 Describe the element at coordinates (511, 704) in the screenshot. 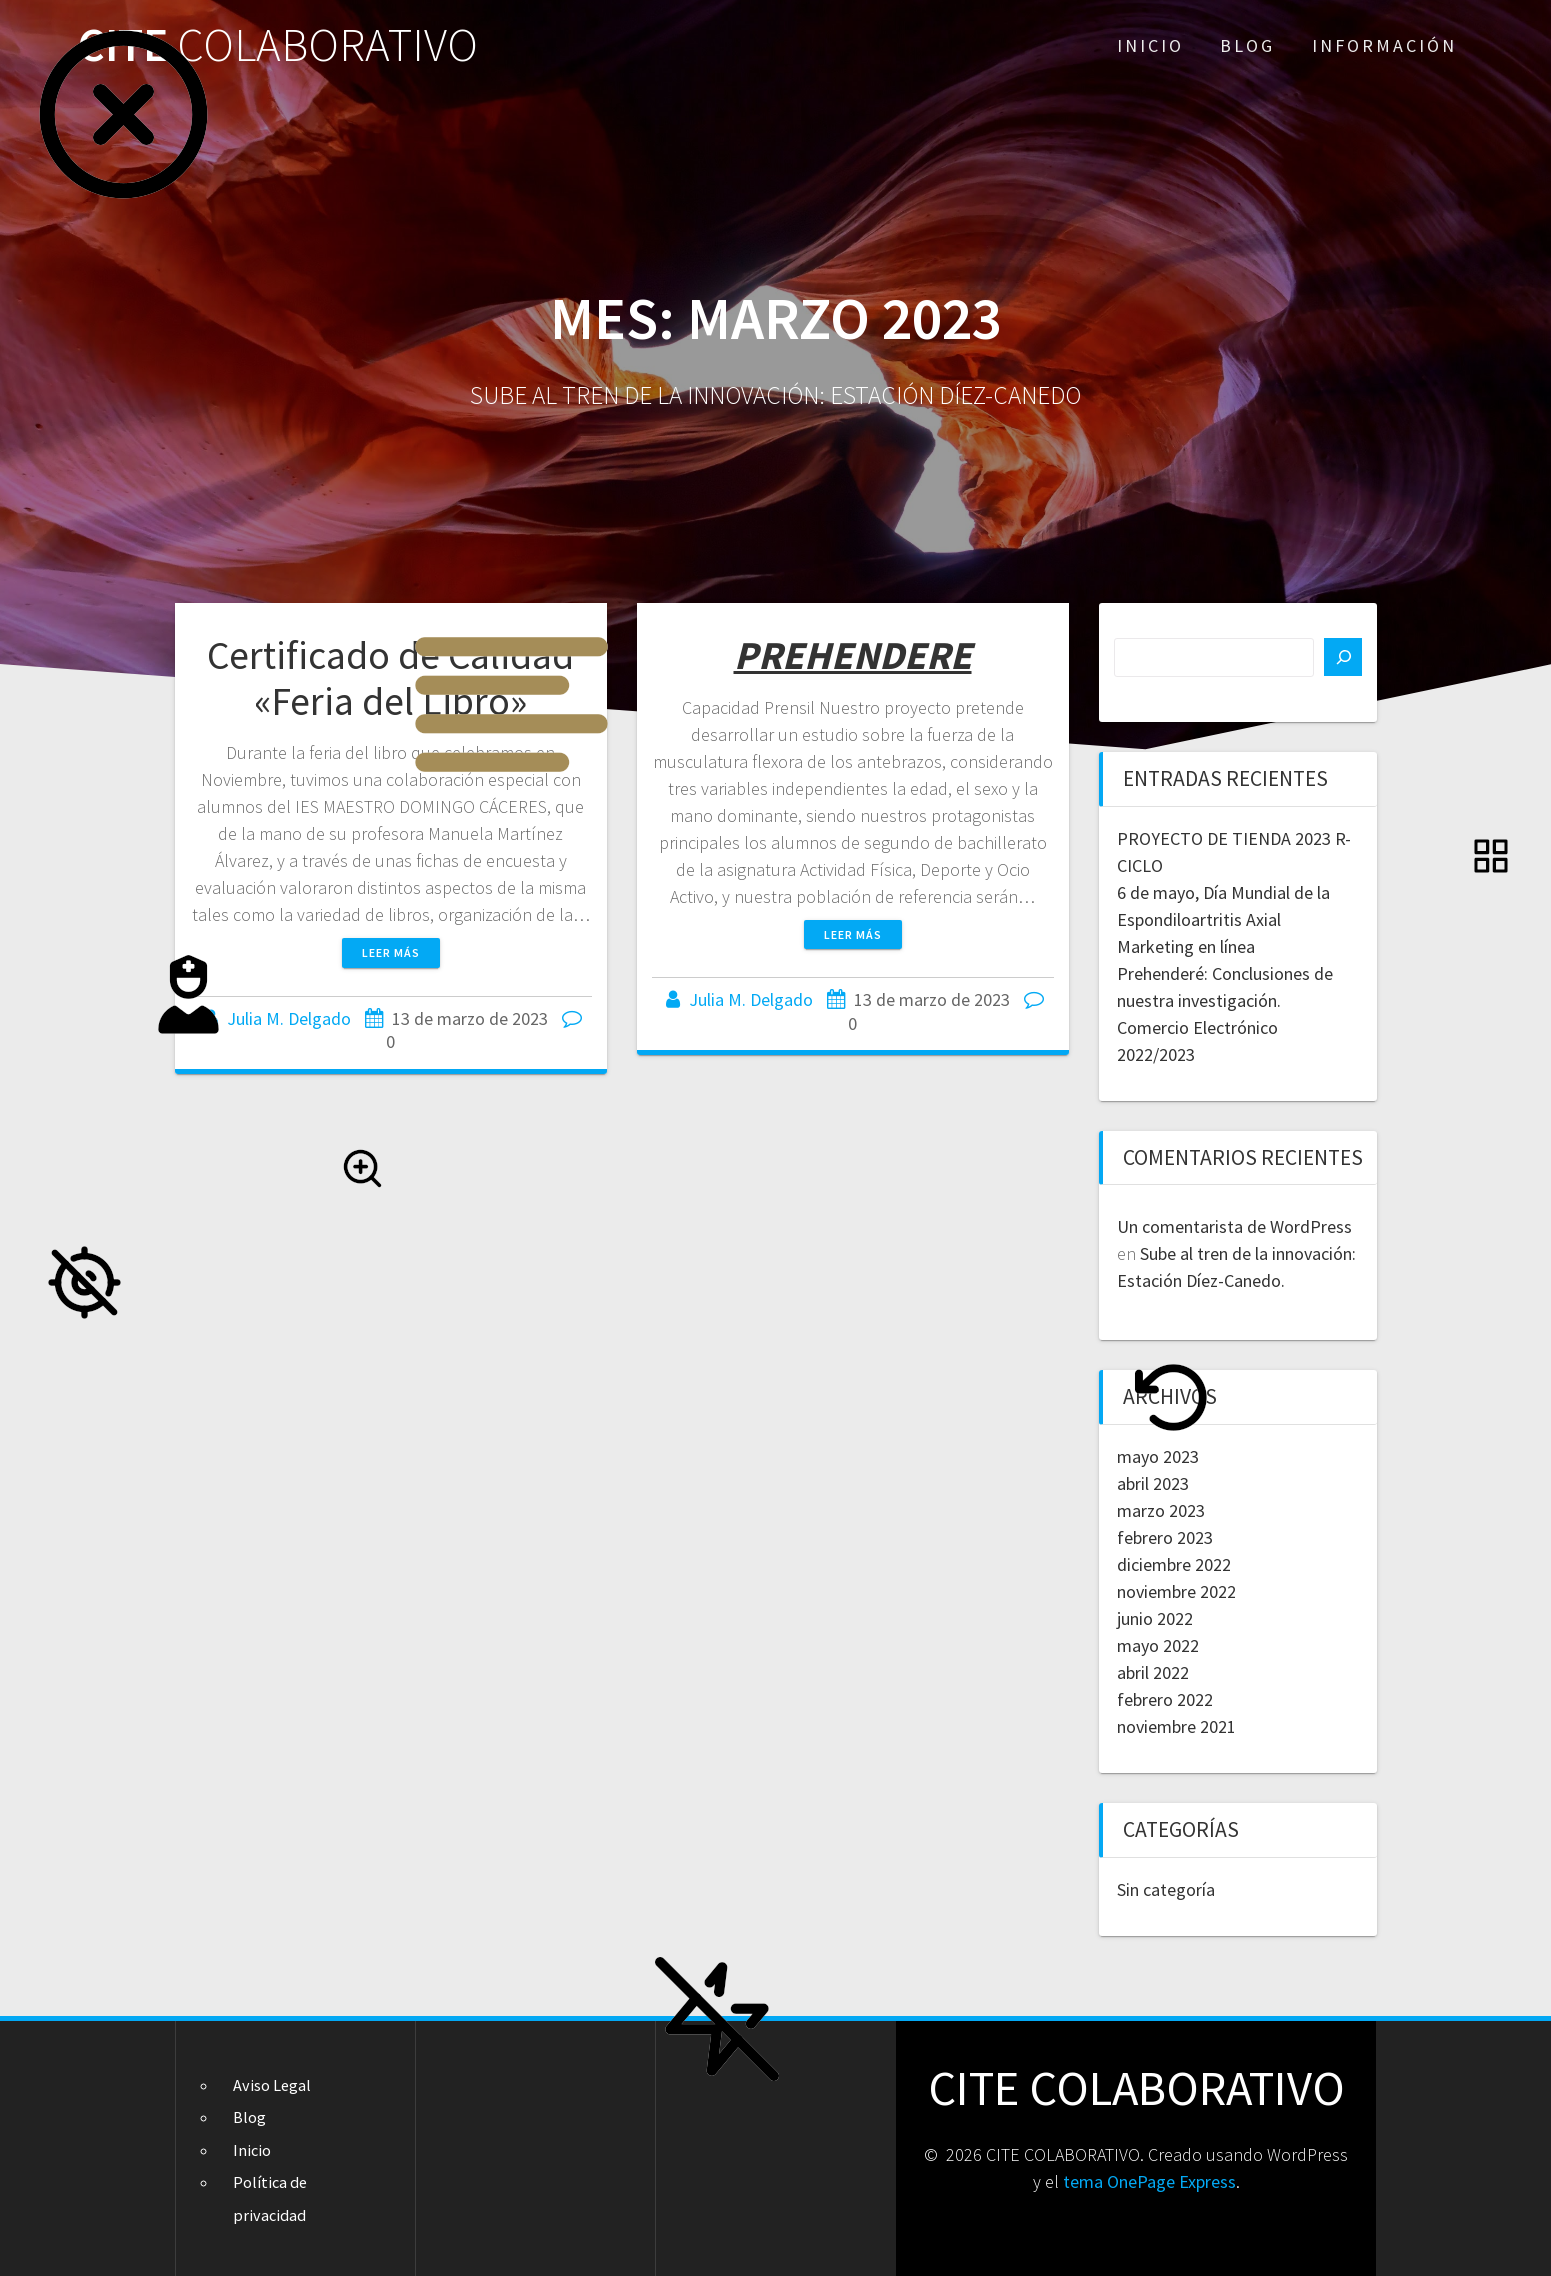

I see `align text to the left` at that location.